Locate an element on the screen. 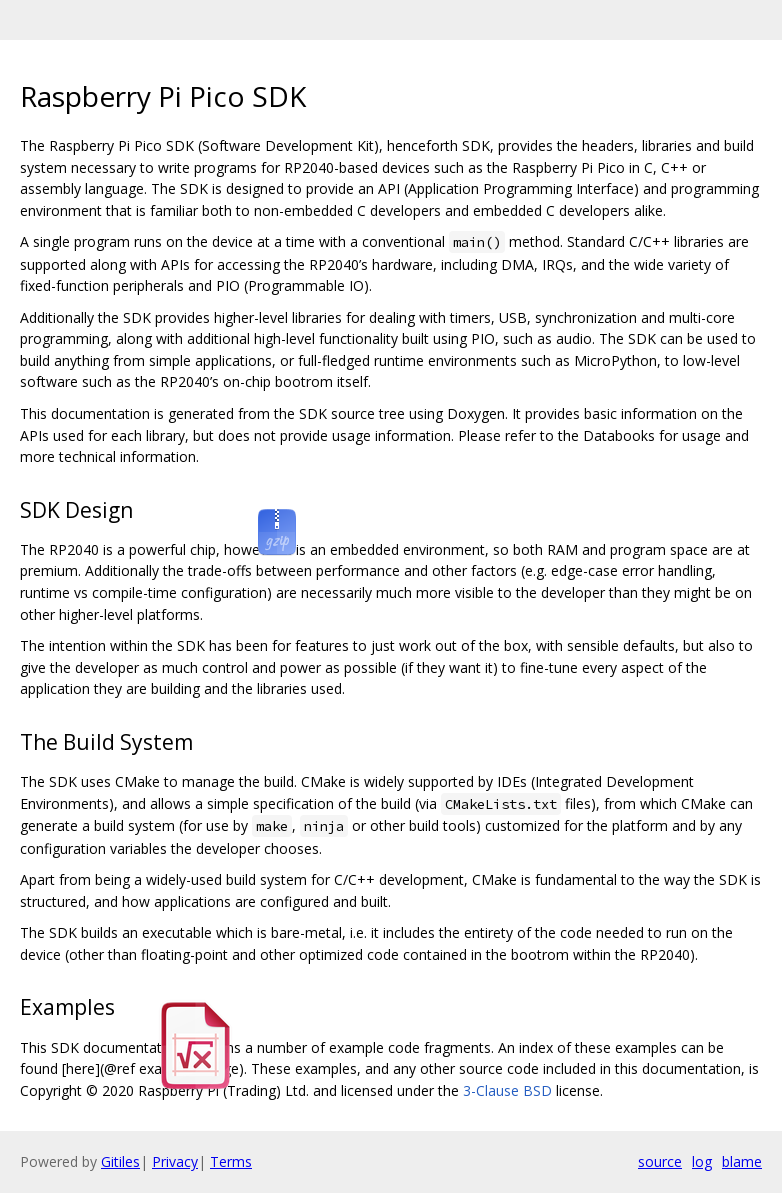 This screenshot has width=782, height=1193. a gzip compressed archive file is located at coordinates (277, 532).